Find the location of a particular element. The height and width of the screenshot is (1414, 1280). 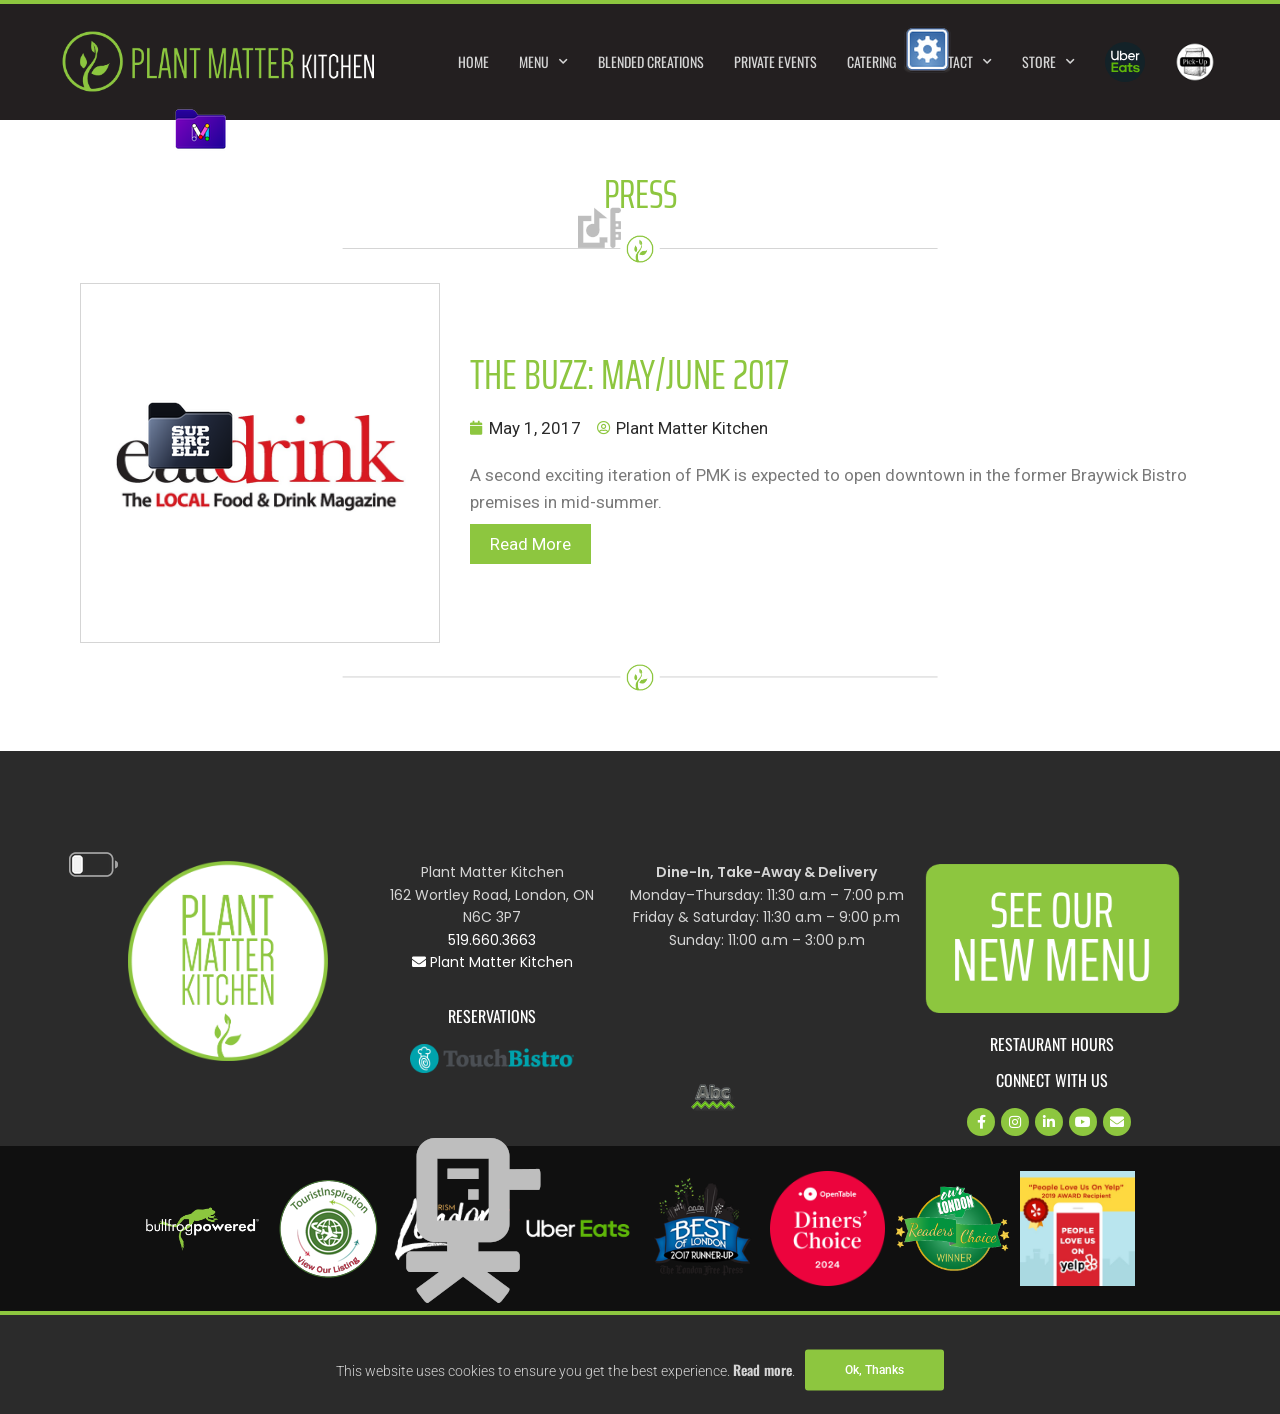

audio device or sound card settings is located at coordinates (599, 226).